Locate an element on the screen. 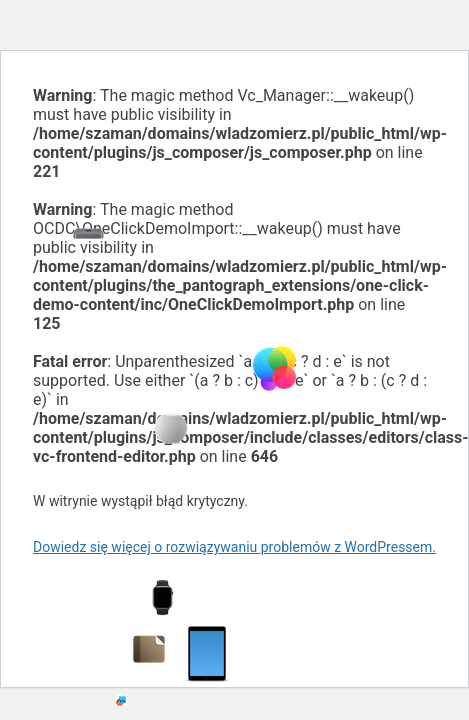 This screenshot has width=469, height=720. open Game Center app is located at coordinates (274, 368).